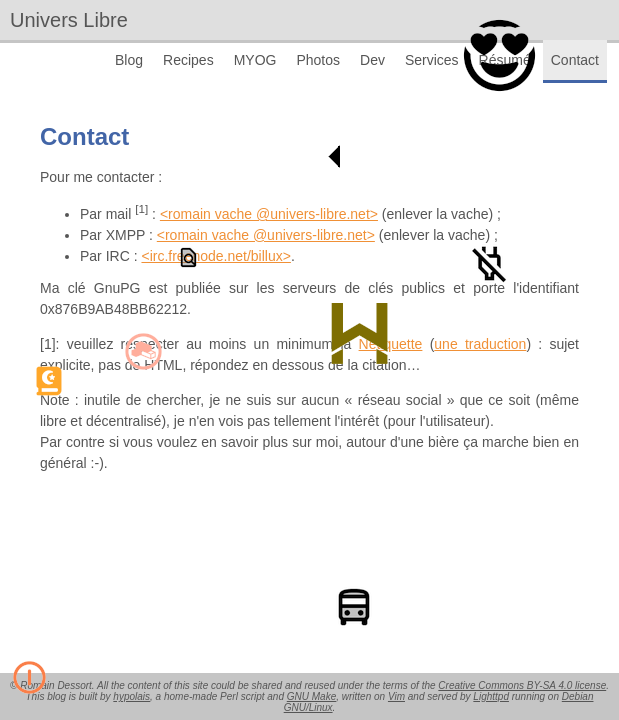  What do you see at coordinates (359, 333) in the screenshot?
I see `wsh brand logo` at bounding box center [359, 333].